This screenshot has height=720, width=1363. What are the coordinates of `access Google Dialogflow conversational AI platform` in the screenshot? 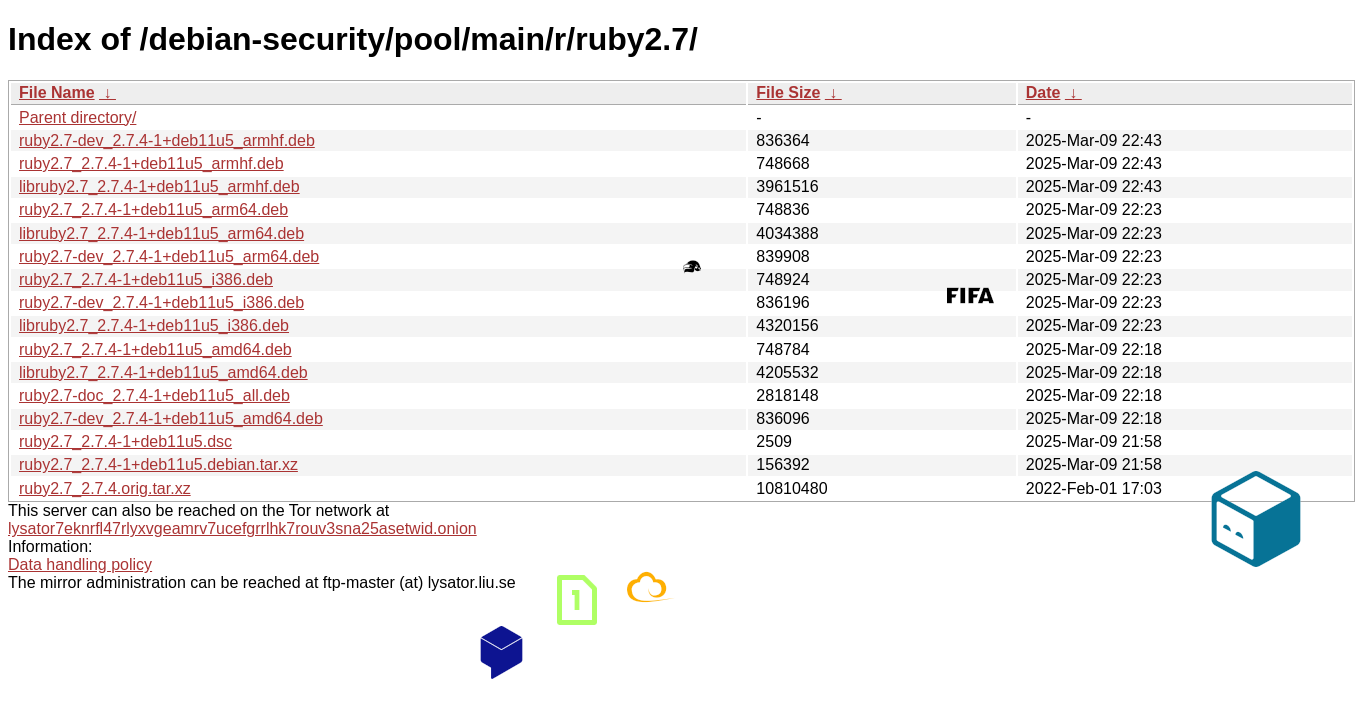 It's located at (501, 652).